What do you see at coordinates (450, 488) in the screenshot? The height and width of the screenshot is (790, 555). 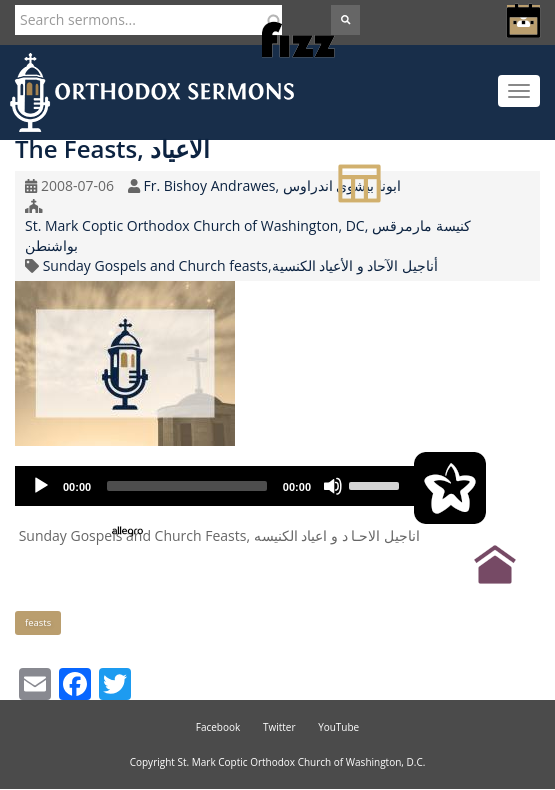 I see `open the Twinkly smart lights app` at bounding box center [450, 488].